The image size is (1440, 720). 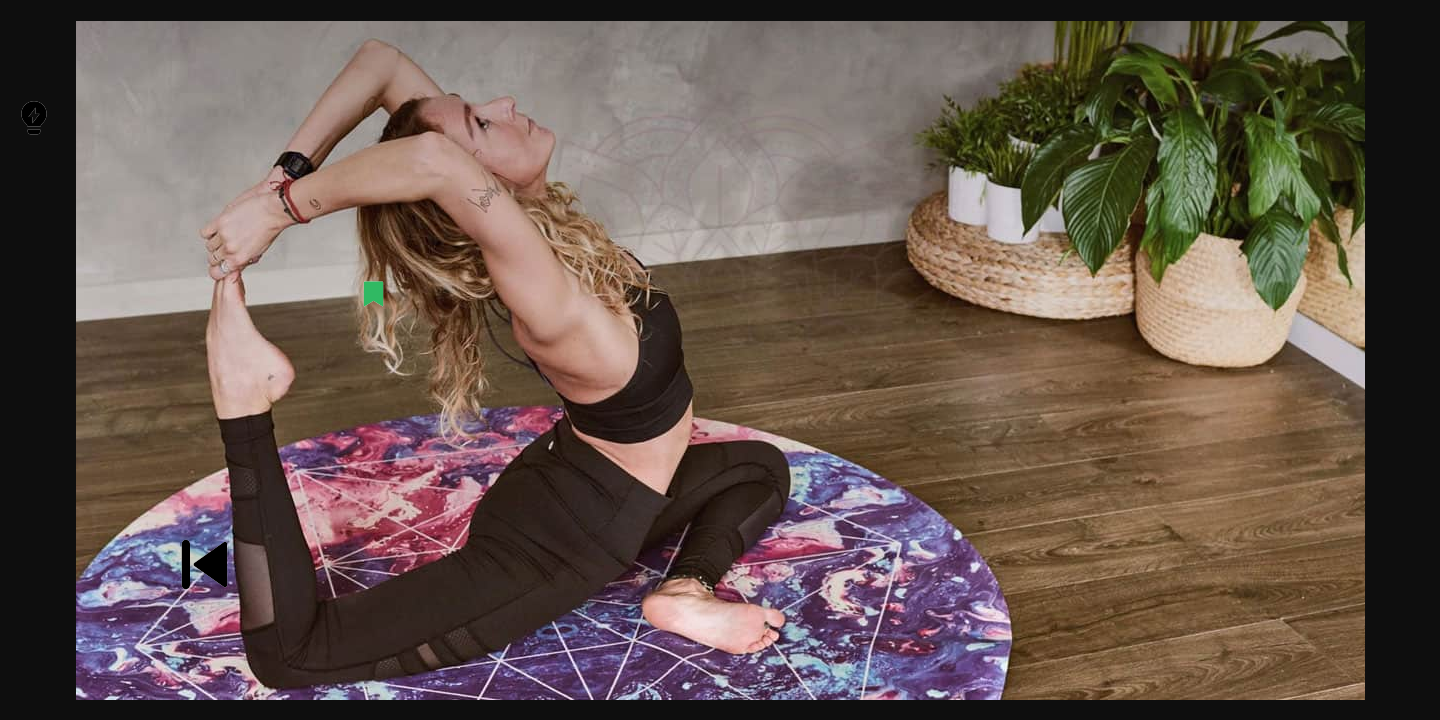 I want to click on skip to previous track, so click(x=206, y=564).